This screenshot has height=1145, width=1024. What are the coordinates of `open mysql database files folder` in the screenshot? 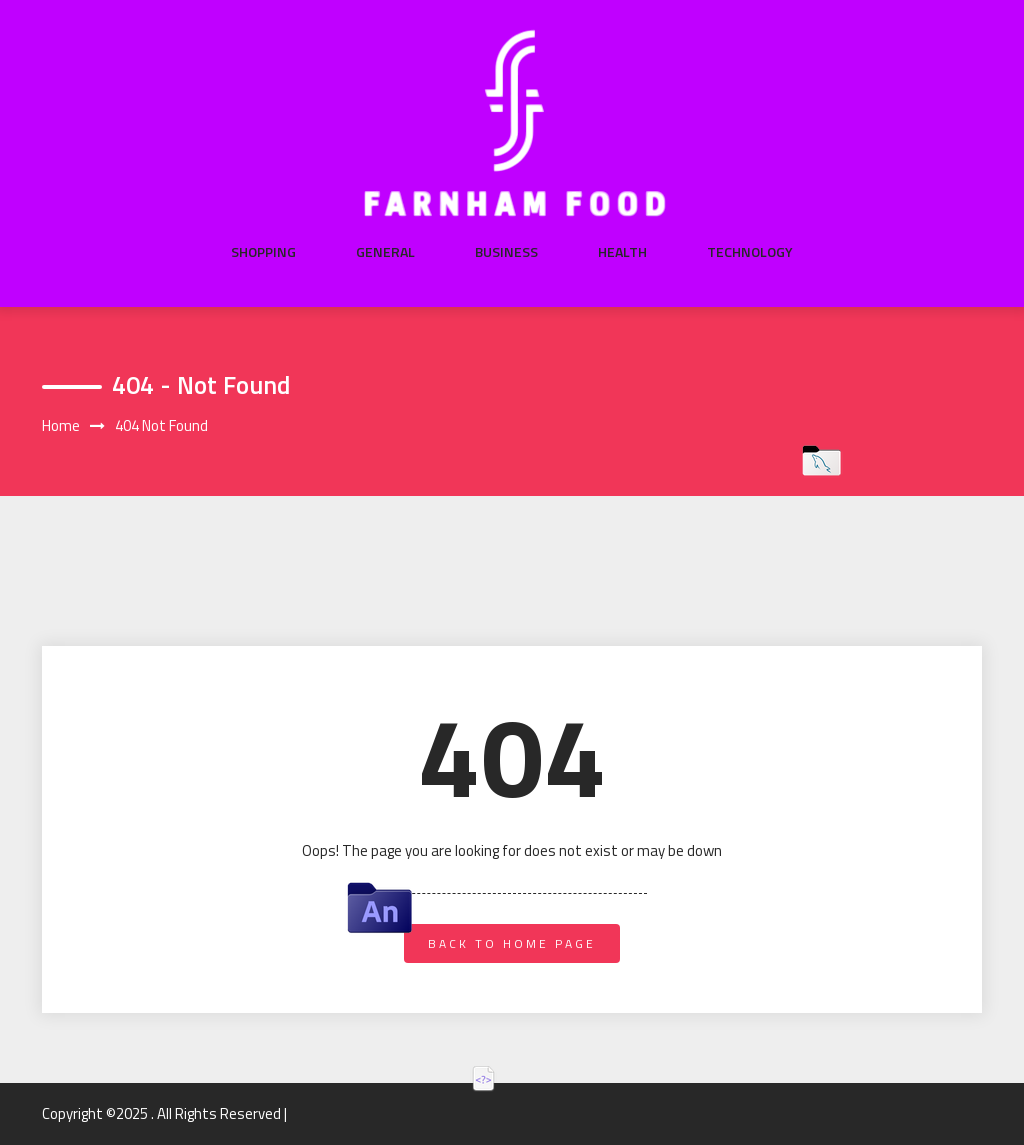 It's located at (821, 461).